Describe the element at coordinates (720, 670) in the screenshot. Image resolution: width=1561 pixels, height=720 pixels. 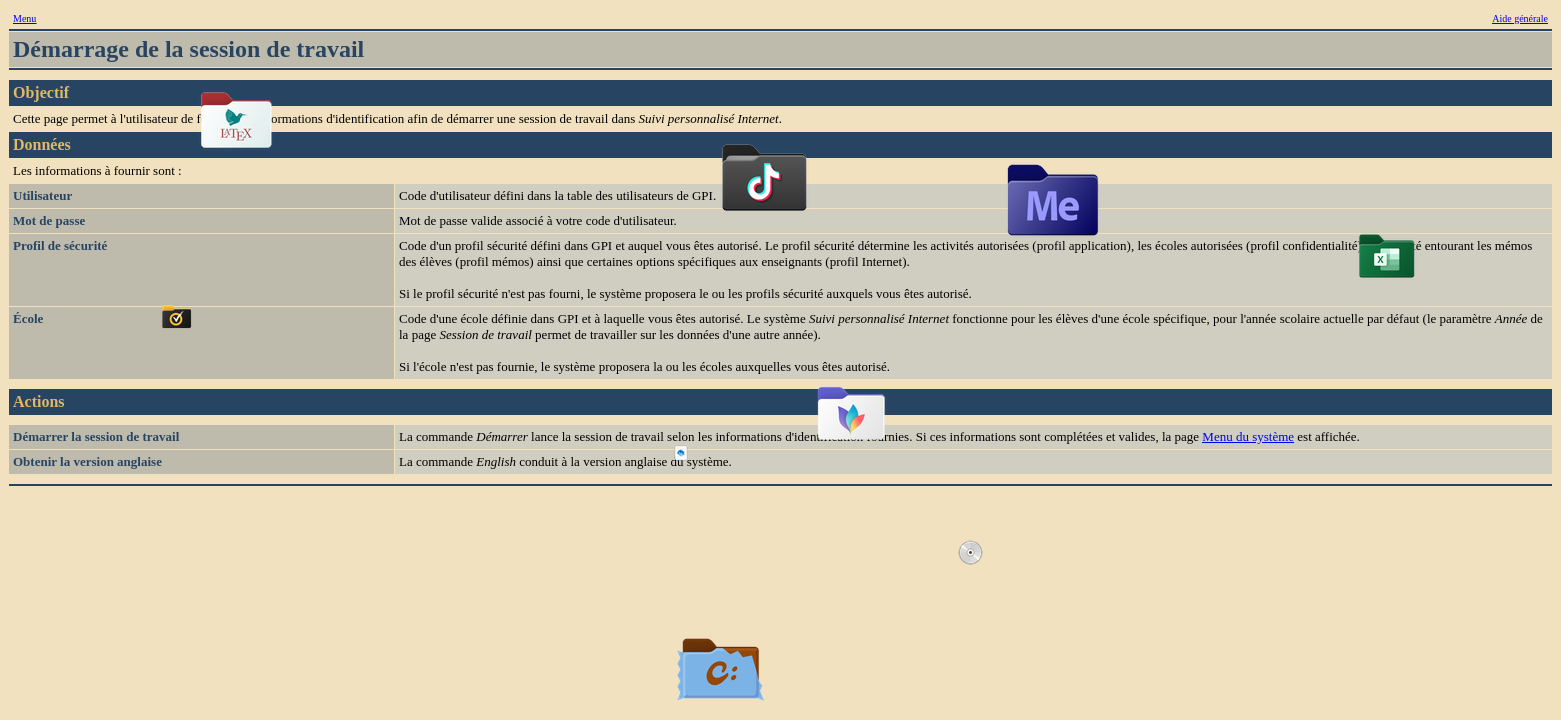
I see `folder containing chocolatey package manager files` at that location.